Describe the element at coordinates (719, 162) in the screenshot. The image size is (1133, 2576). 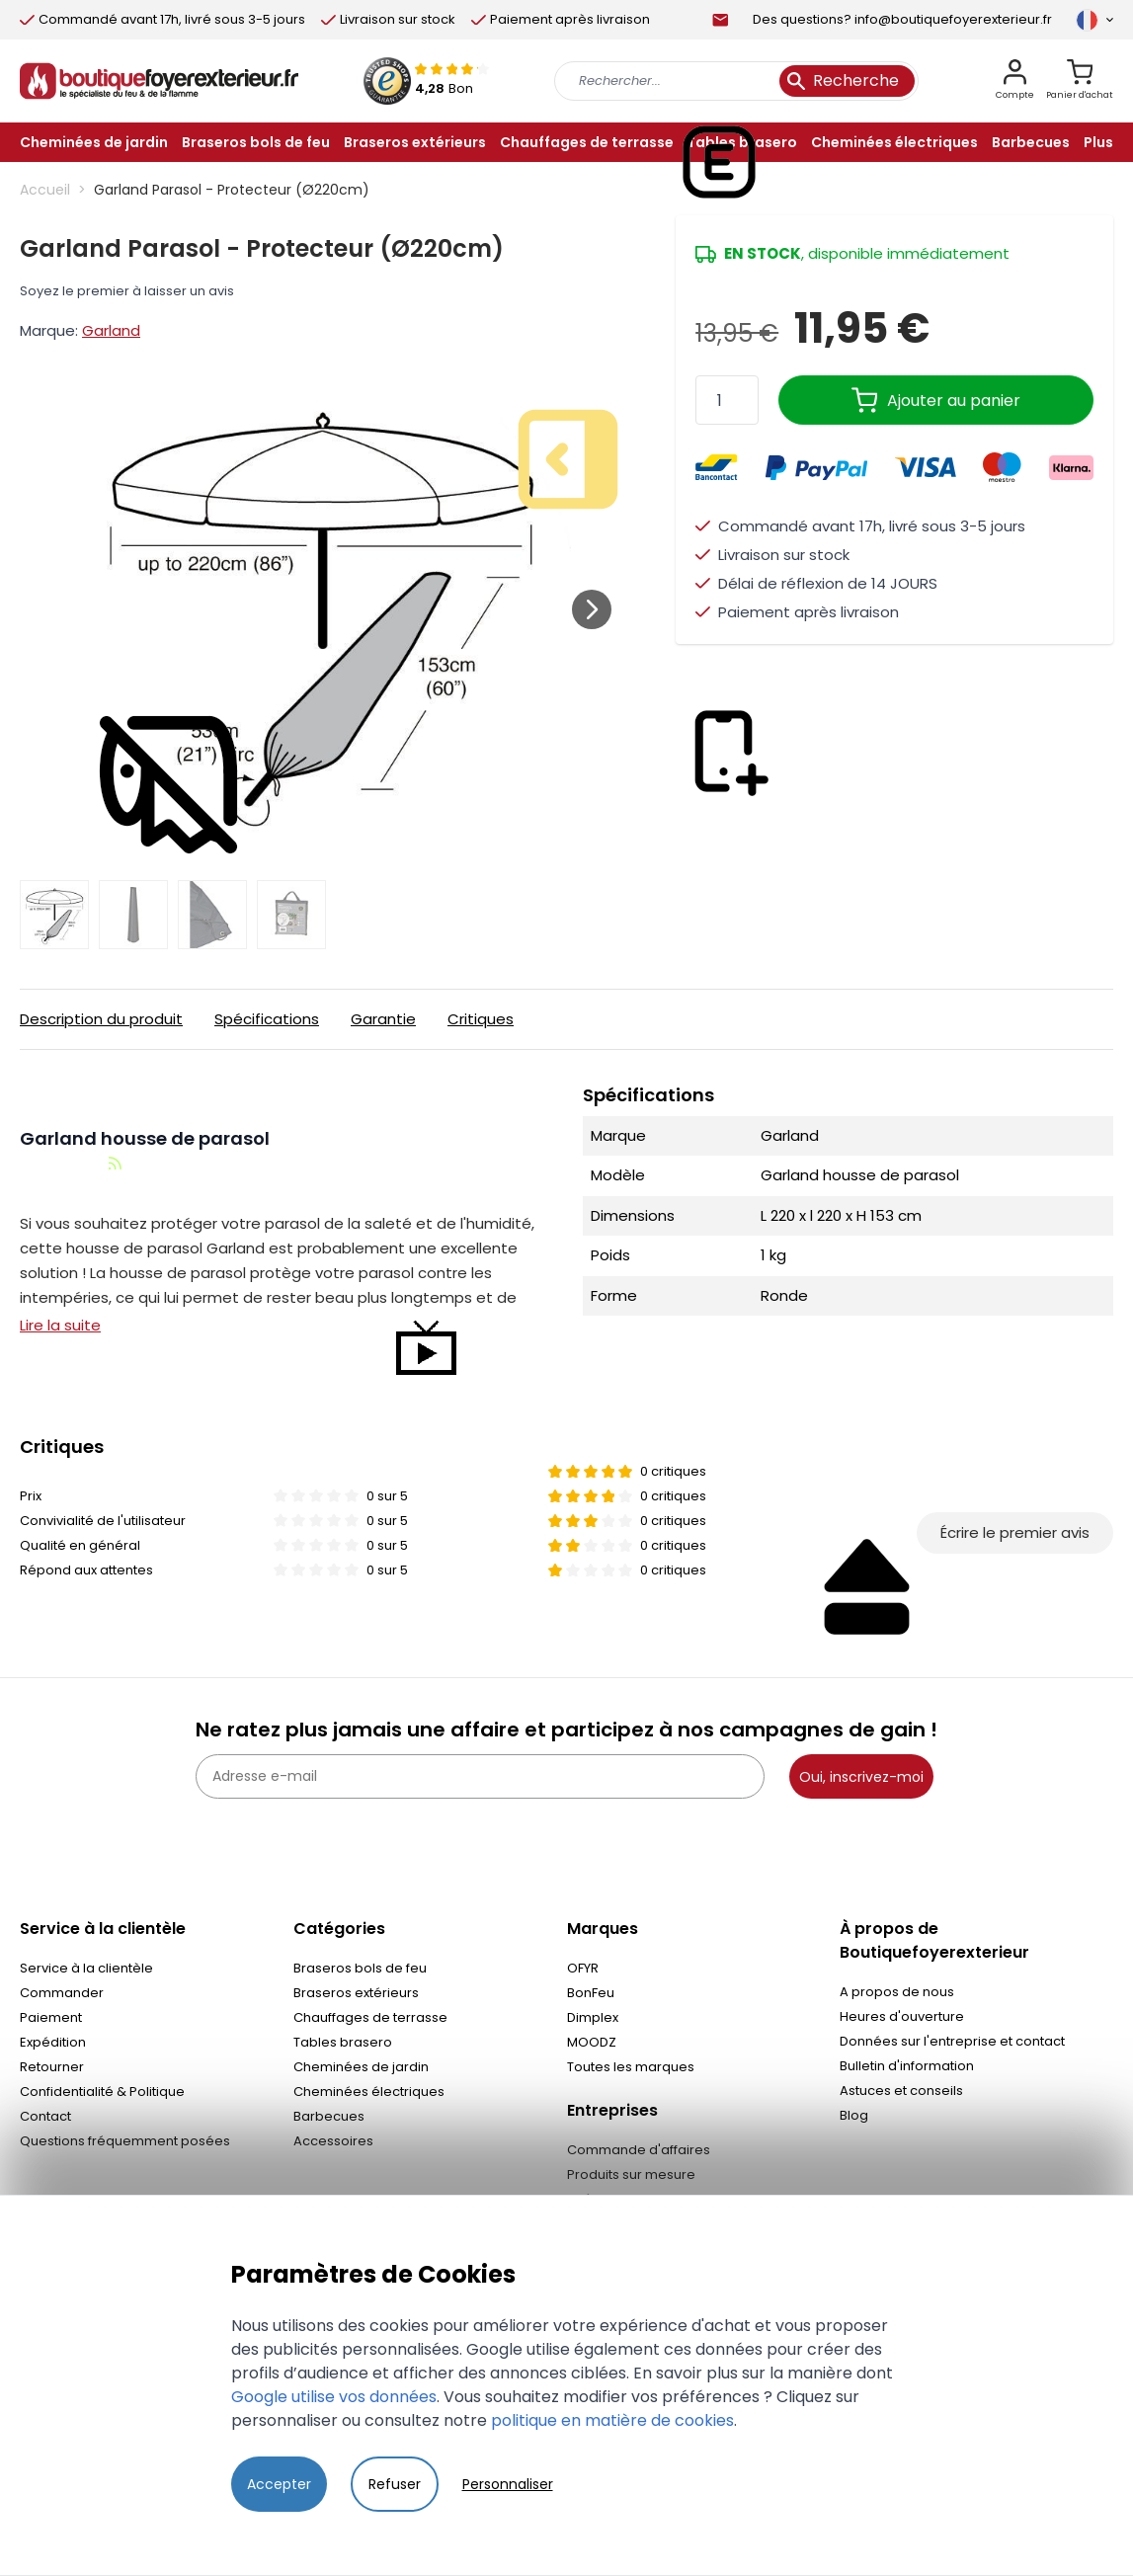
I see `visit etsy store or marketplace` at that location.